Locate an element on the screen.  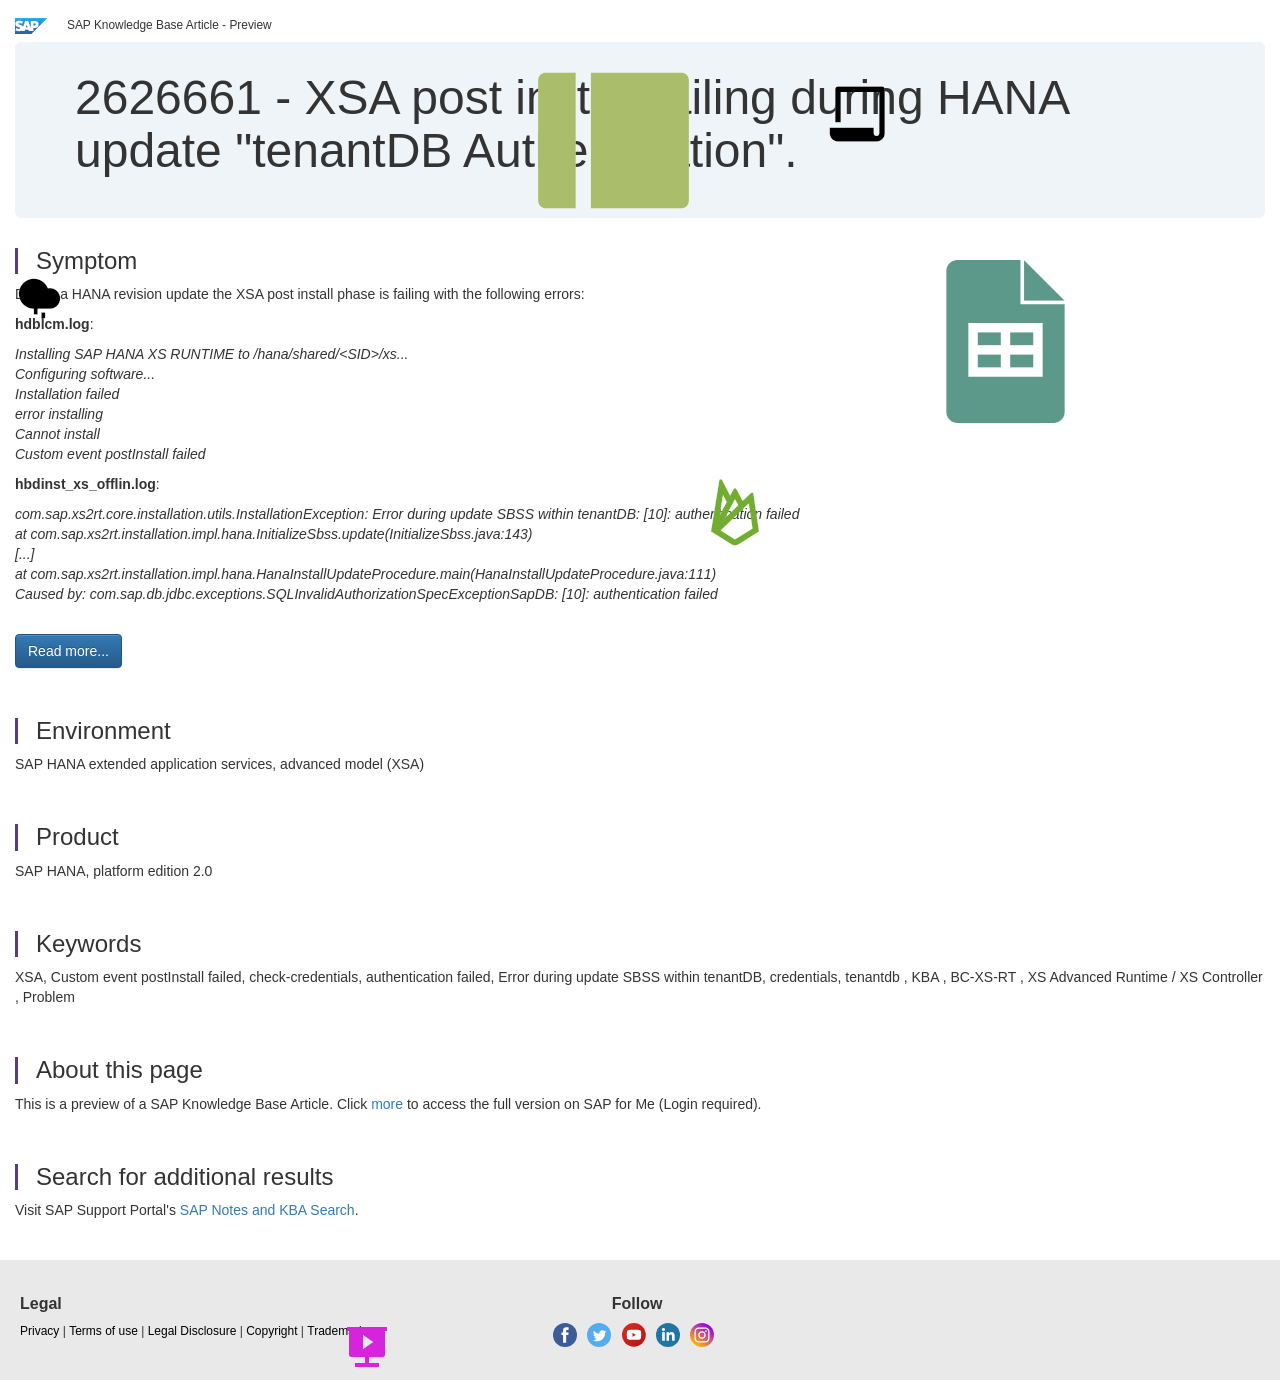
view document or paper file is located at coordinates (860, 114).